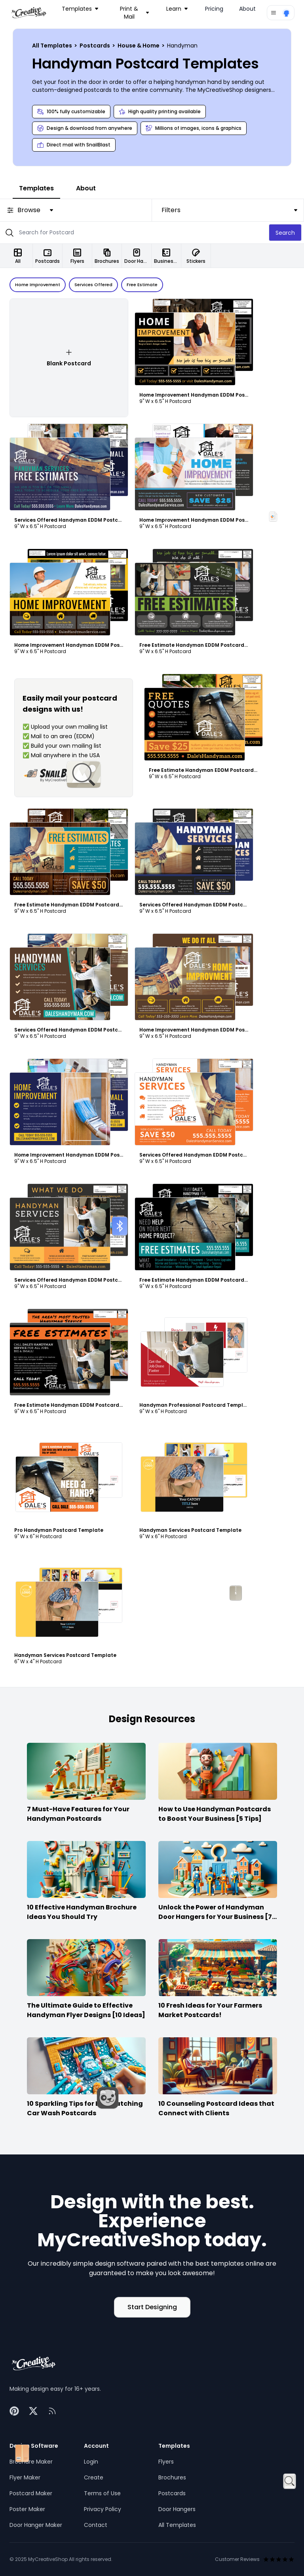 The width and height of the screenshot is (304, 2576). I want to click on open the image viewer application, so click(84, 774).